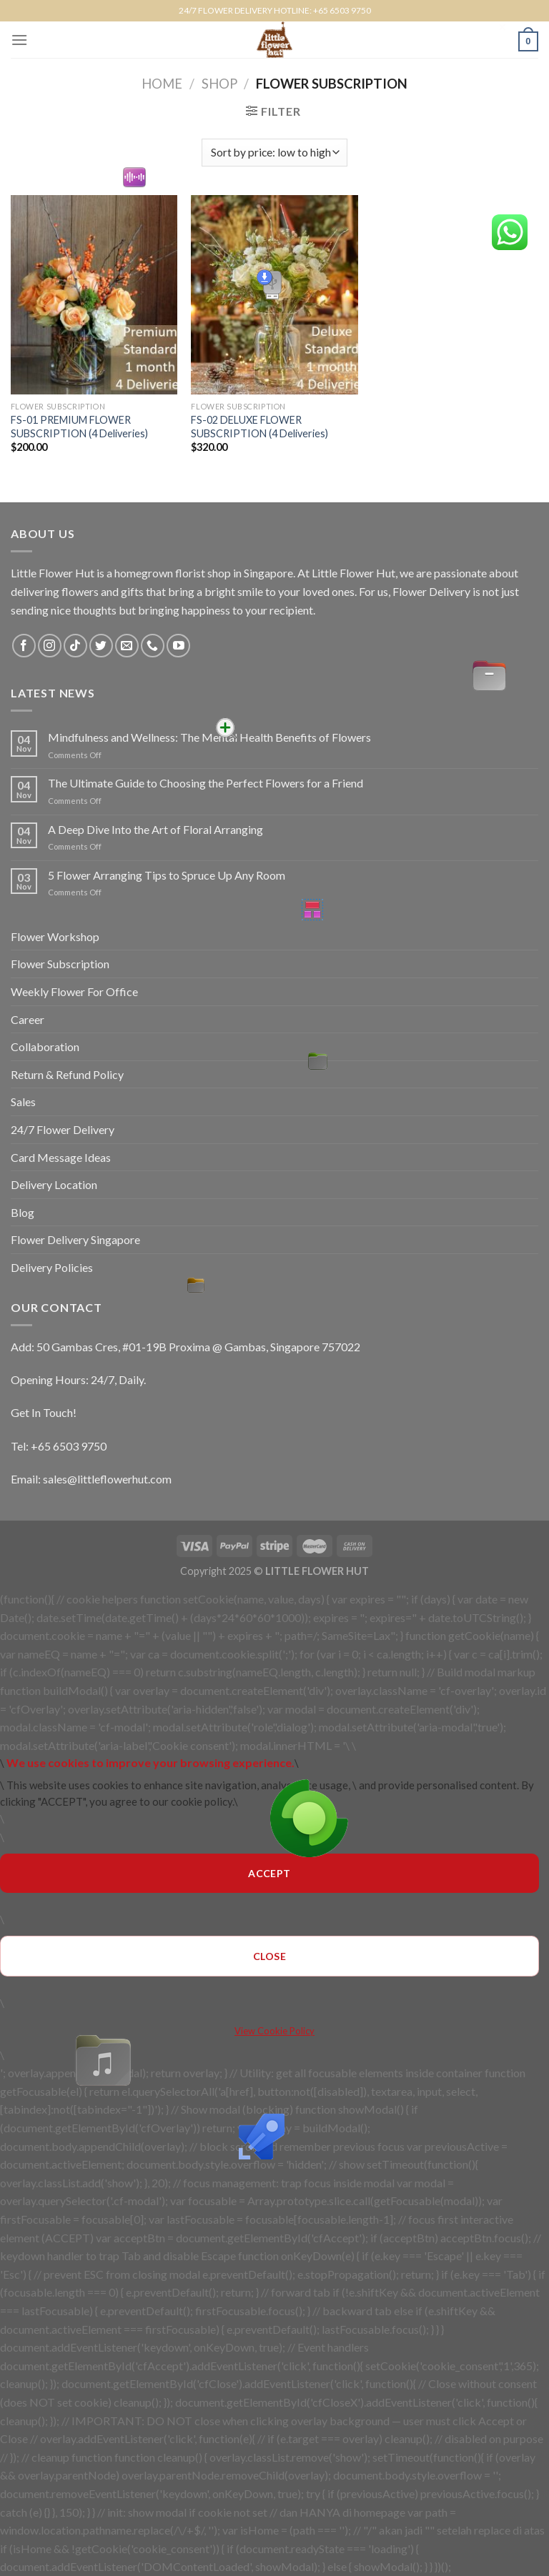 The image size is (549, 2576). I want to click on open sound recorder app, so click(134, 177).